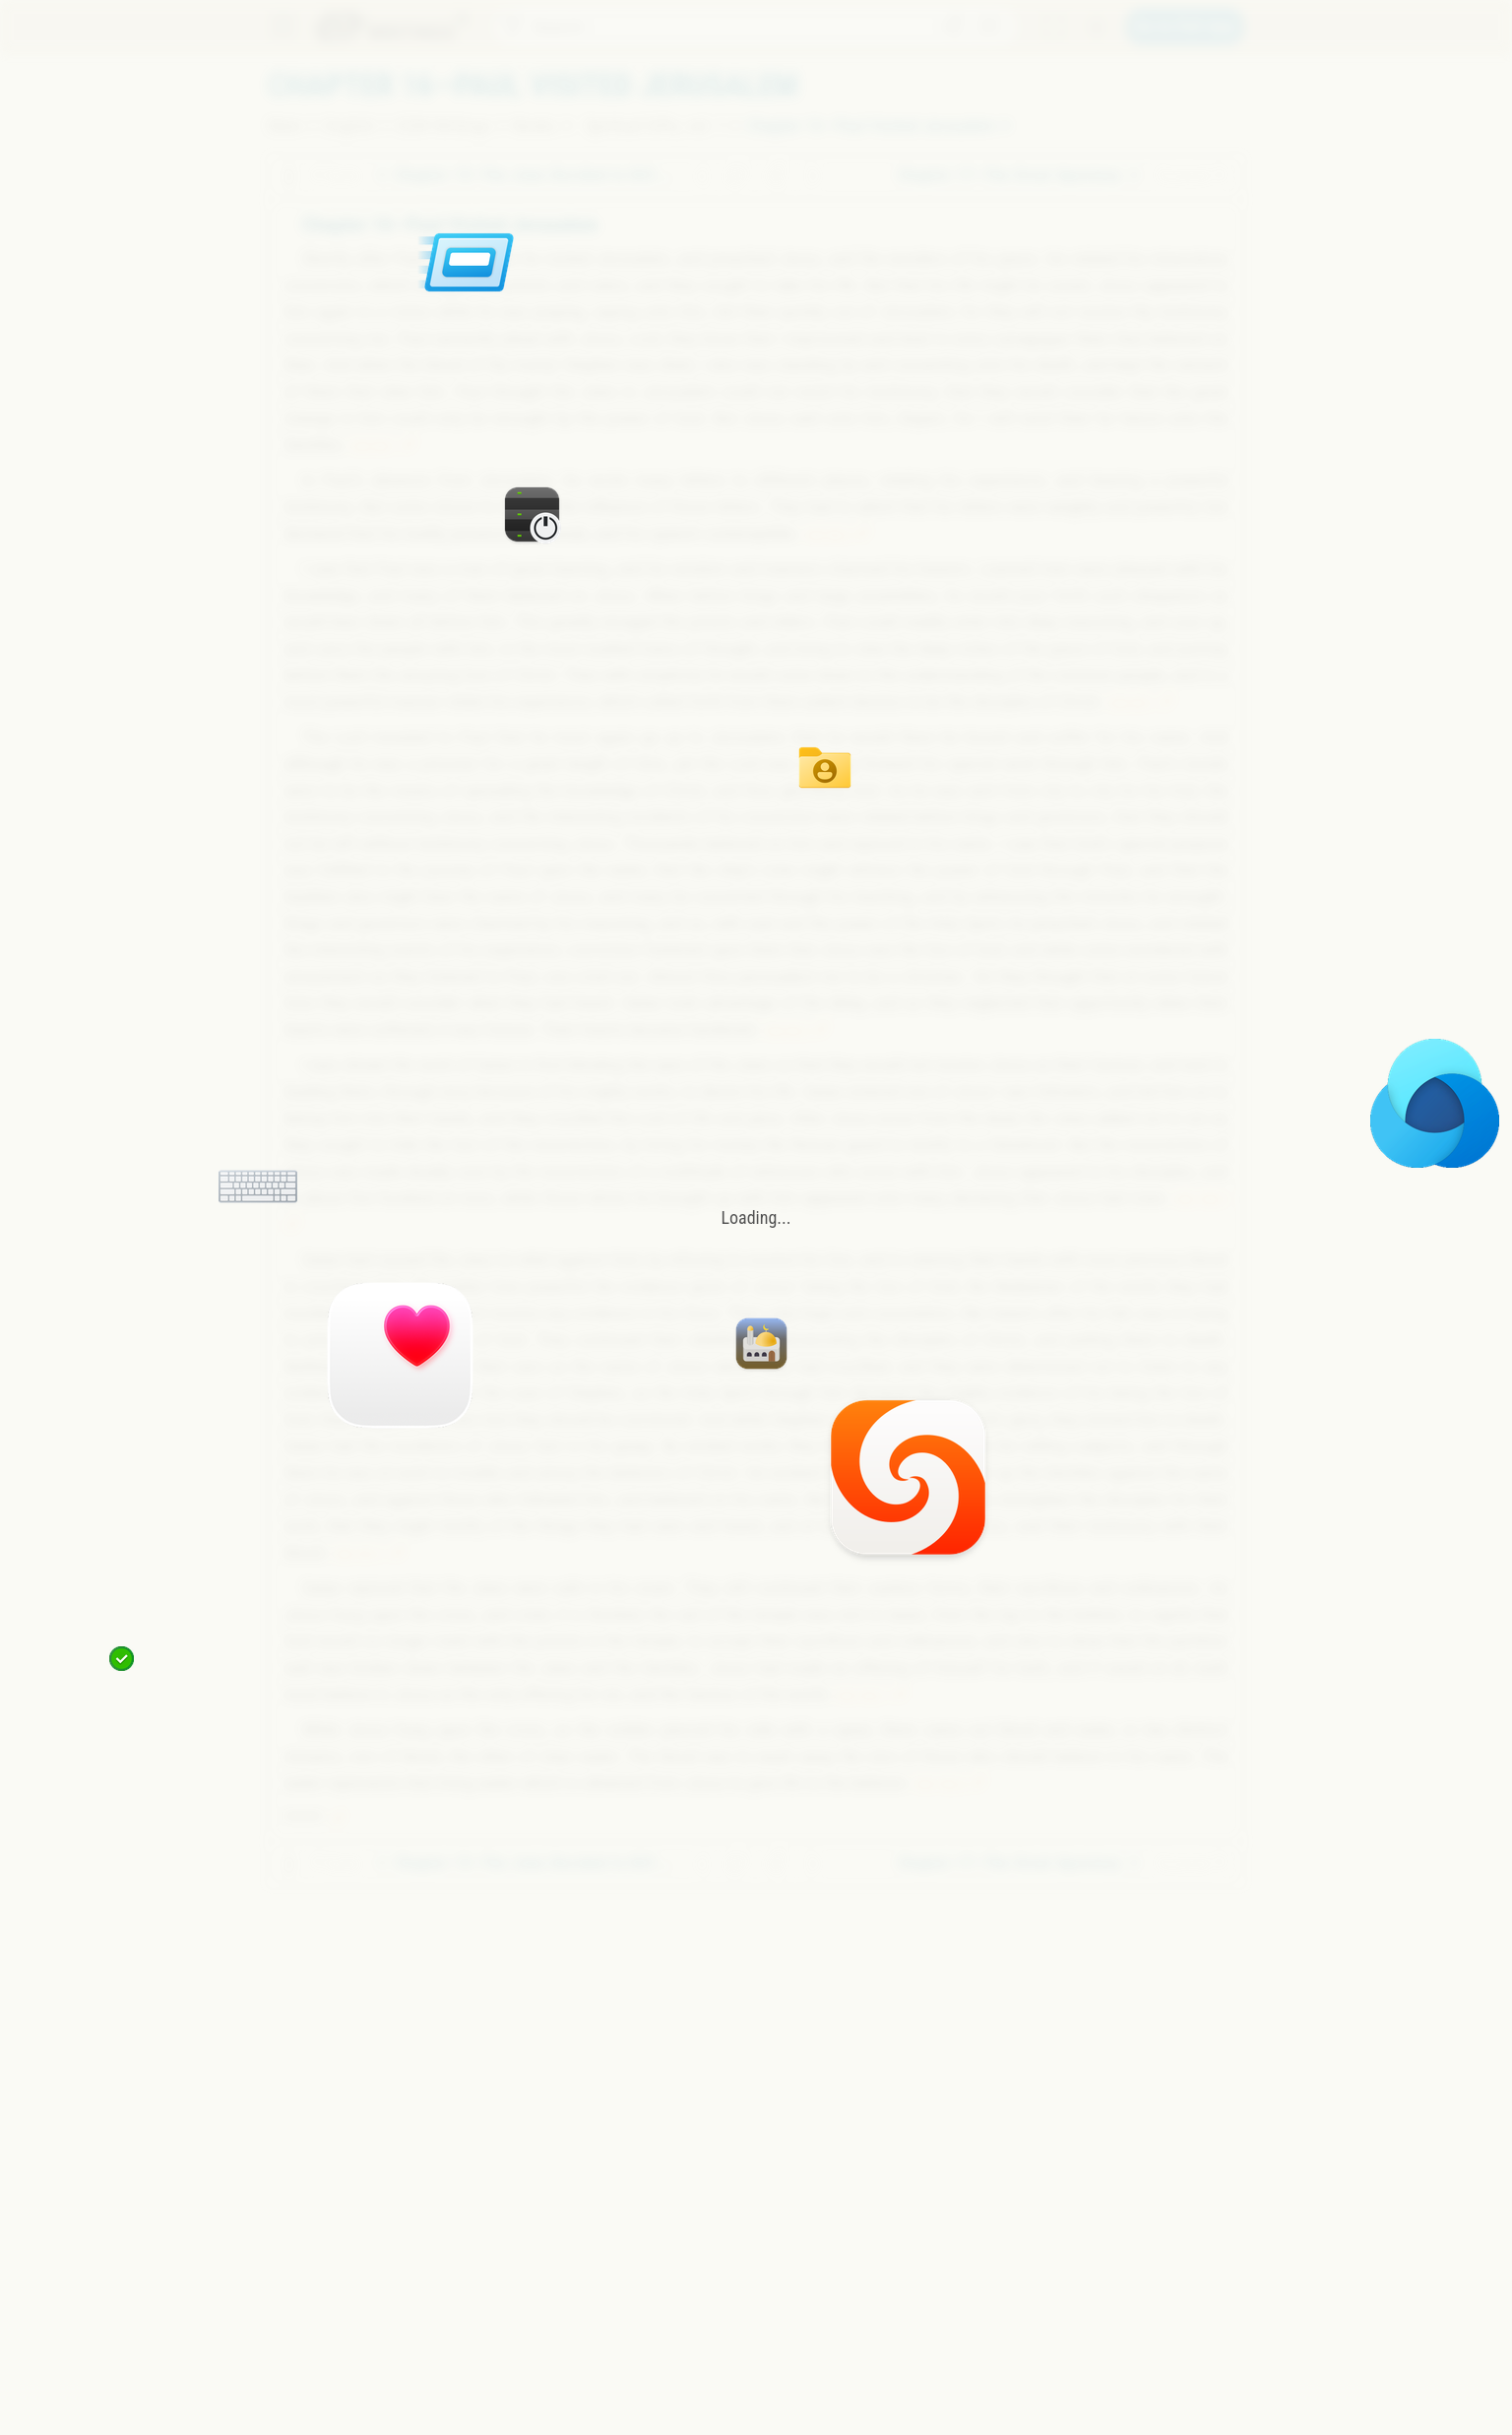  I want to click on launch or run an application, so click(469, 262).